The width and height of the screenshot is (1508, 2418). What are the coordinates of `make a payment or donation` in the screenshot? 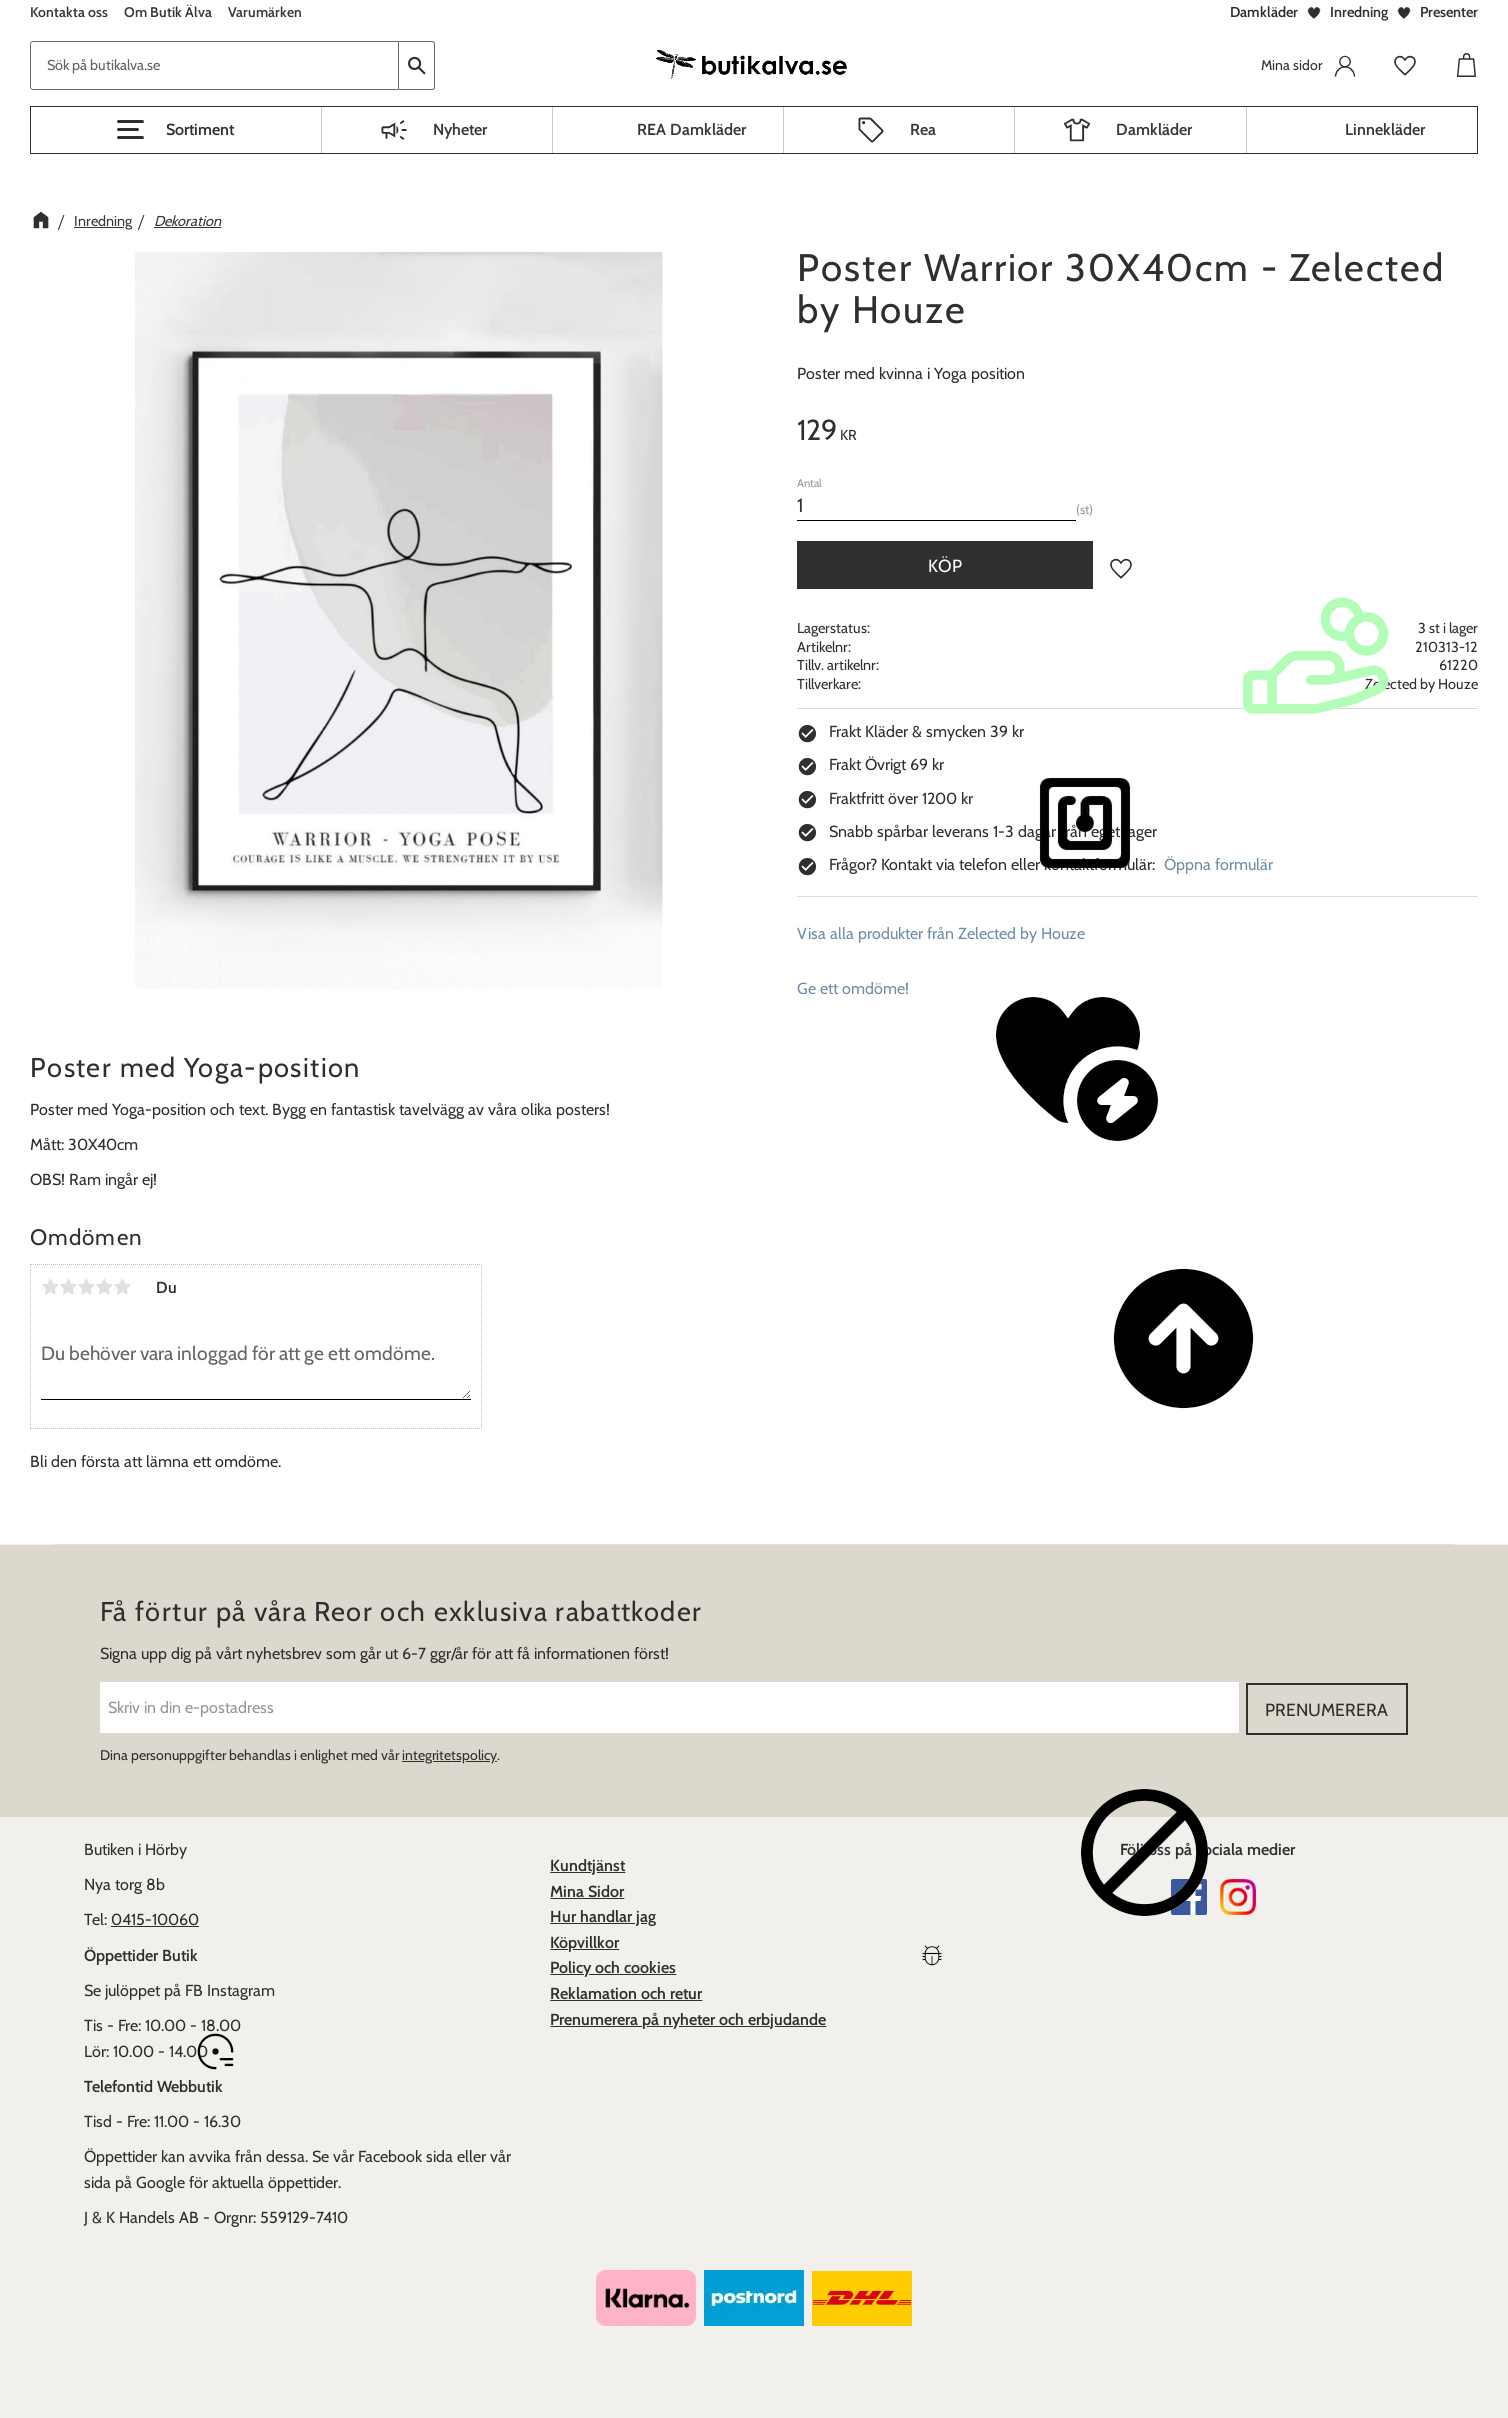 It's located at (1320, 660).